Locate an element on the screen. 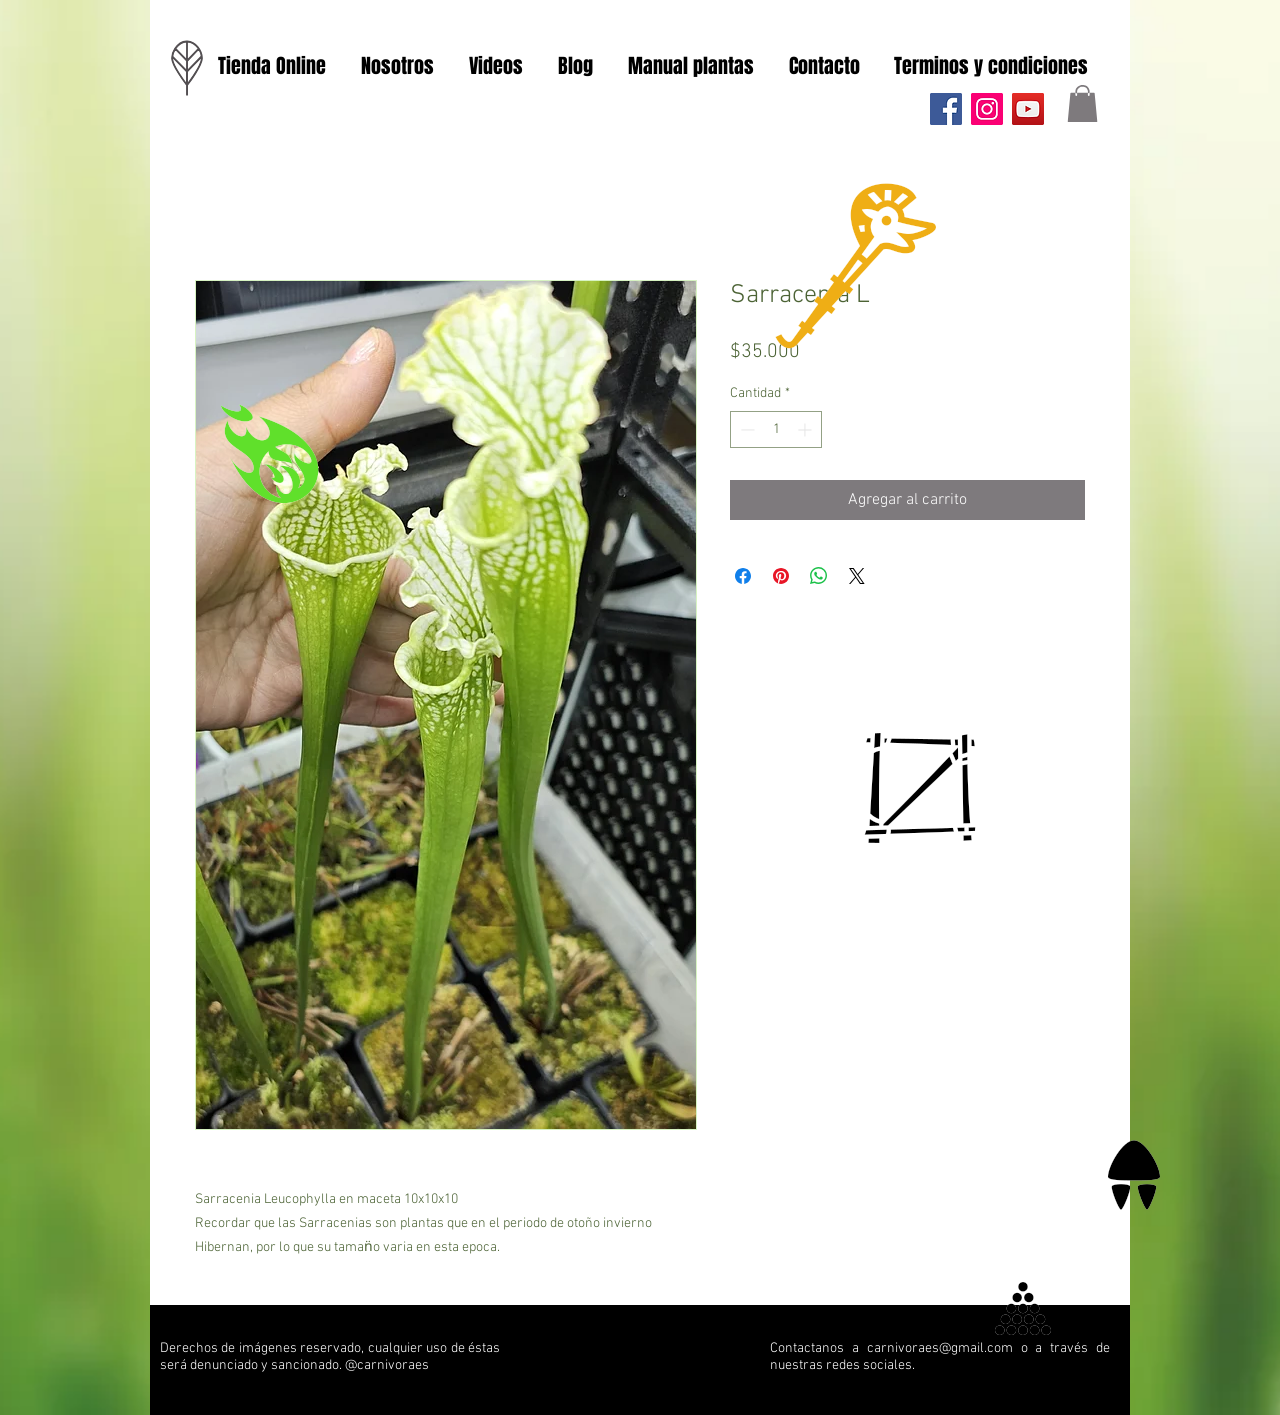  start a billiards or pool game is located at coordinates (1023, 1307).